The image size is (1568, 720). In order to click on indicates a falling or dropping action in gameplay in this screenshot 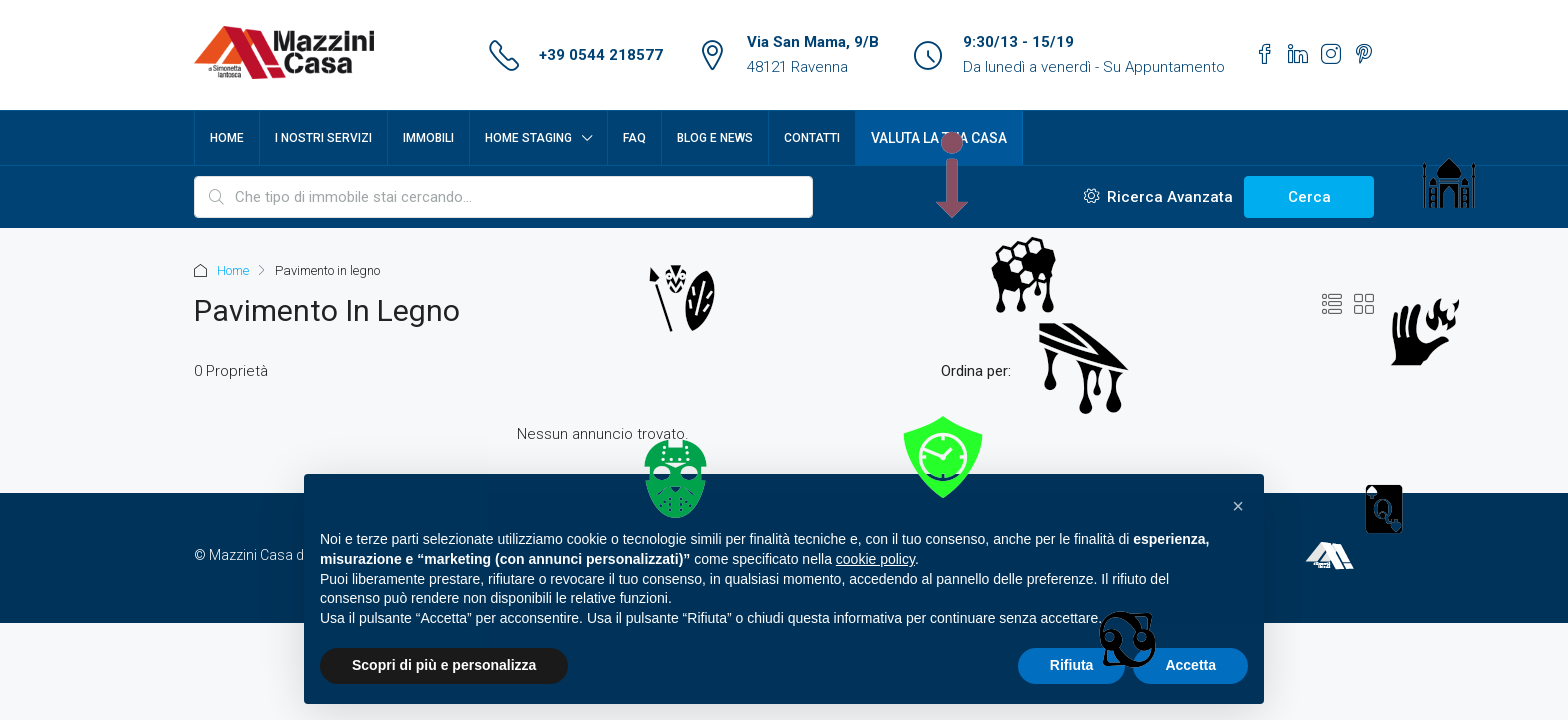, I will do `click(952, 175)`.